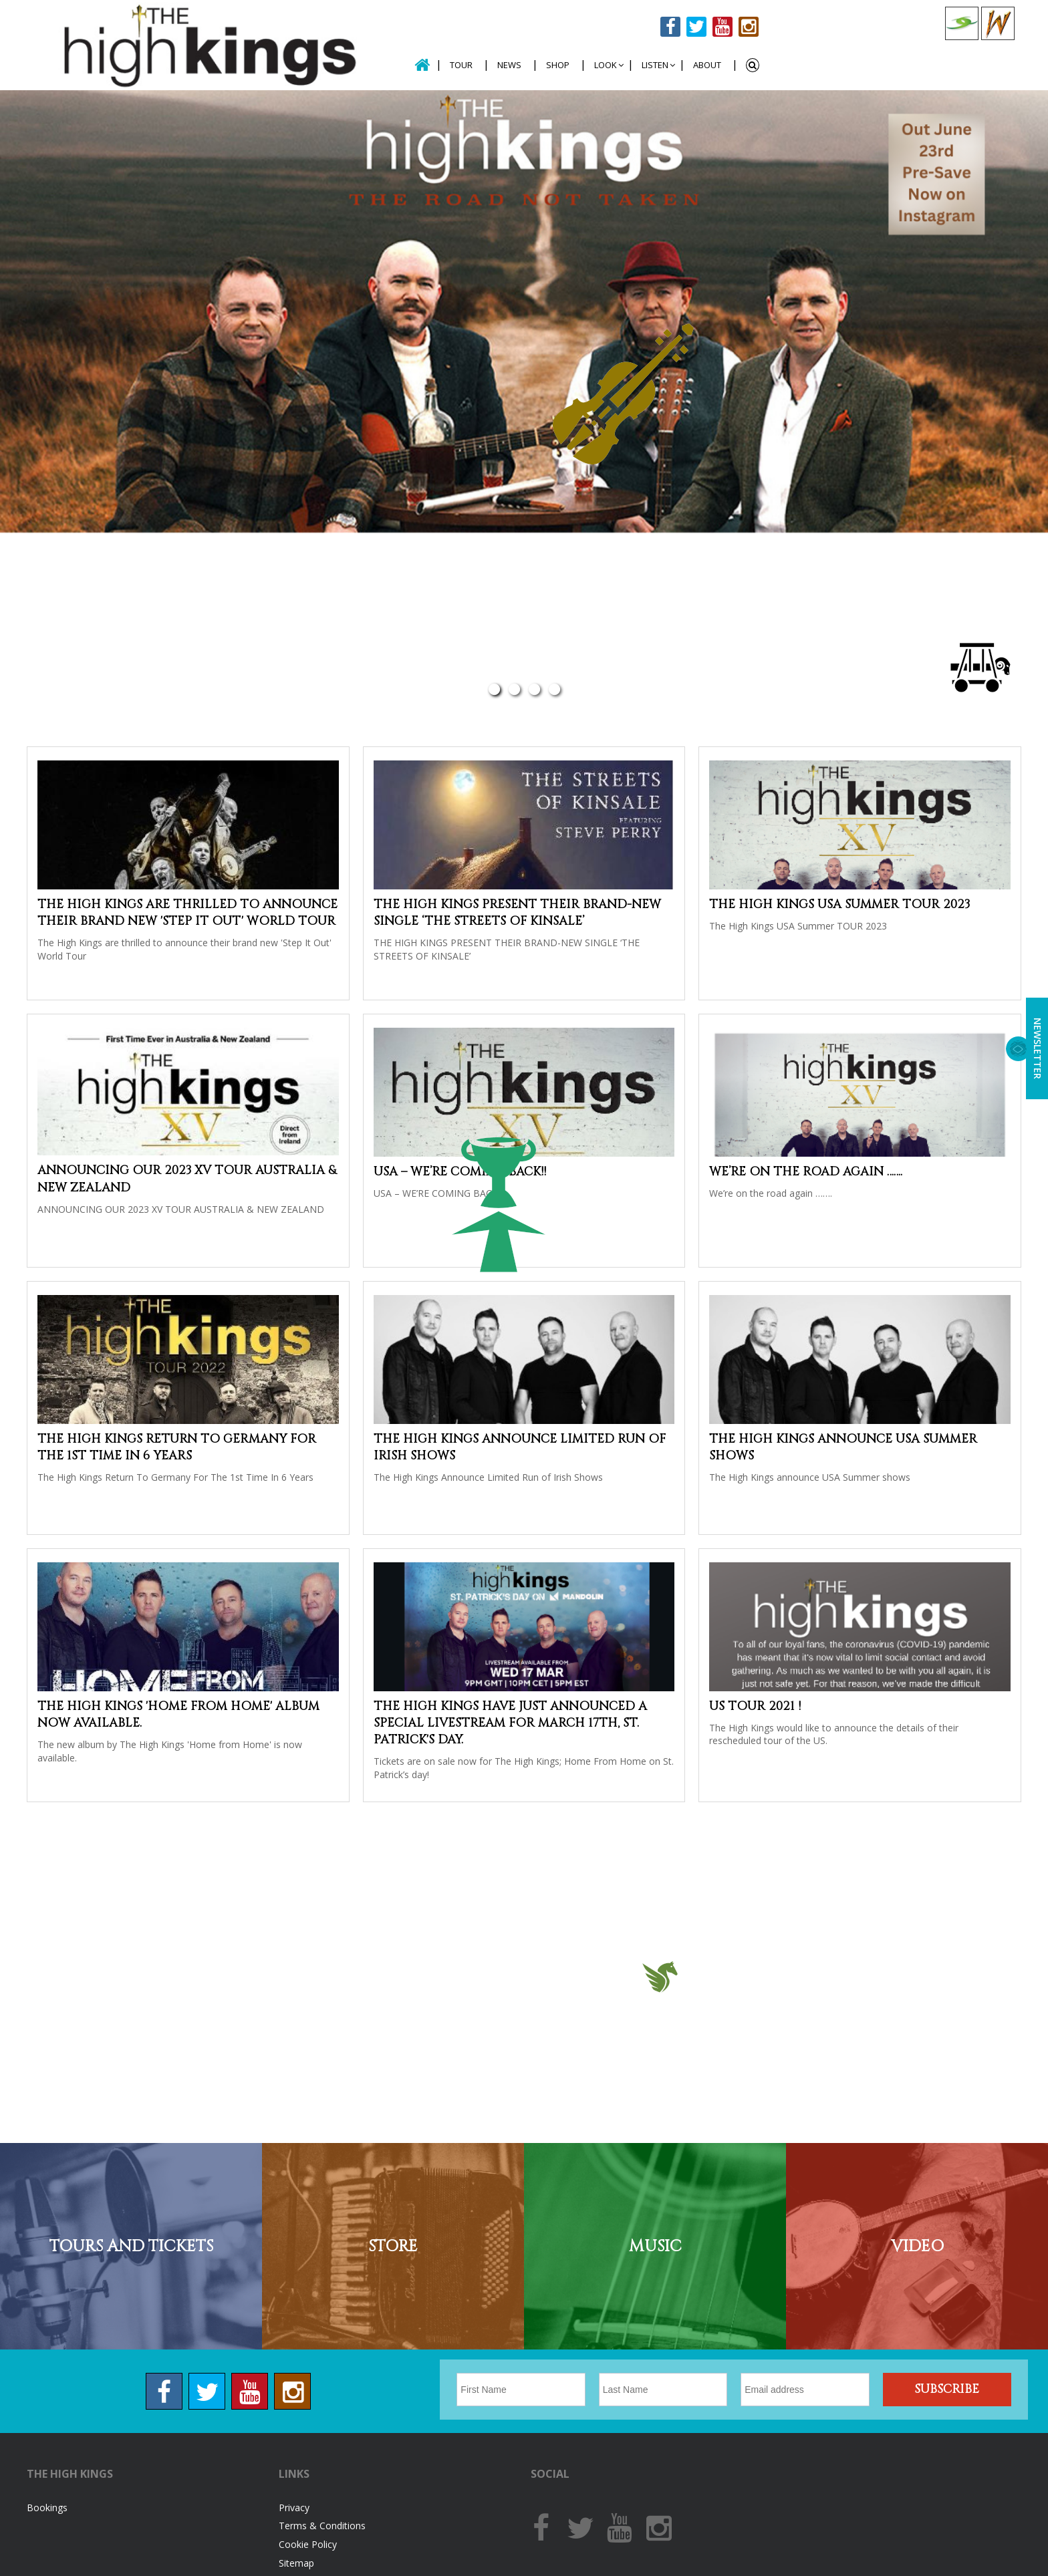  What do you see at coordinates (623, 394) in the screenshot?
I see `access music or audio settings` at bounding box center [623, 394].